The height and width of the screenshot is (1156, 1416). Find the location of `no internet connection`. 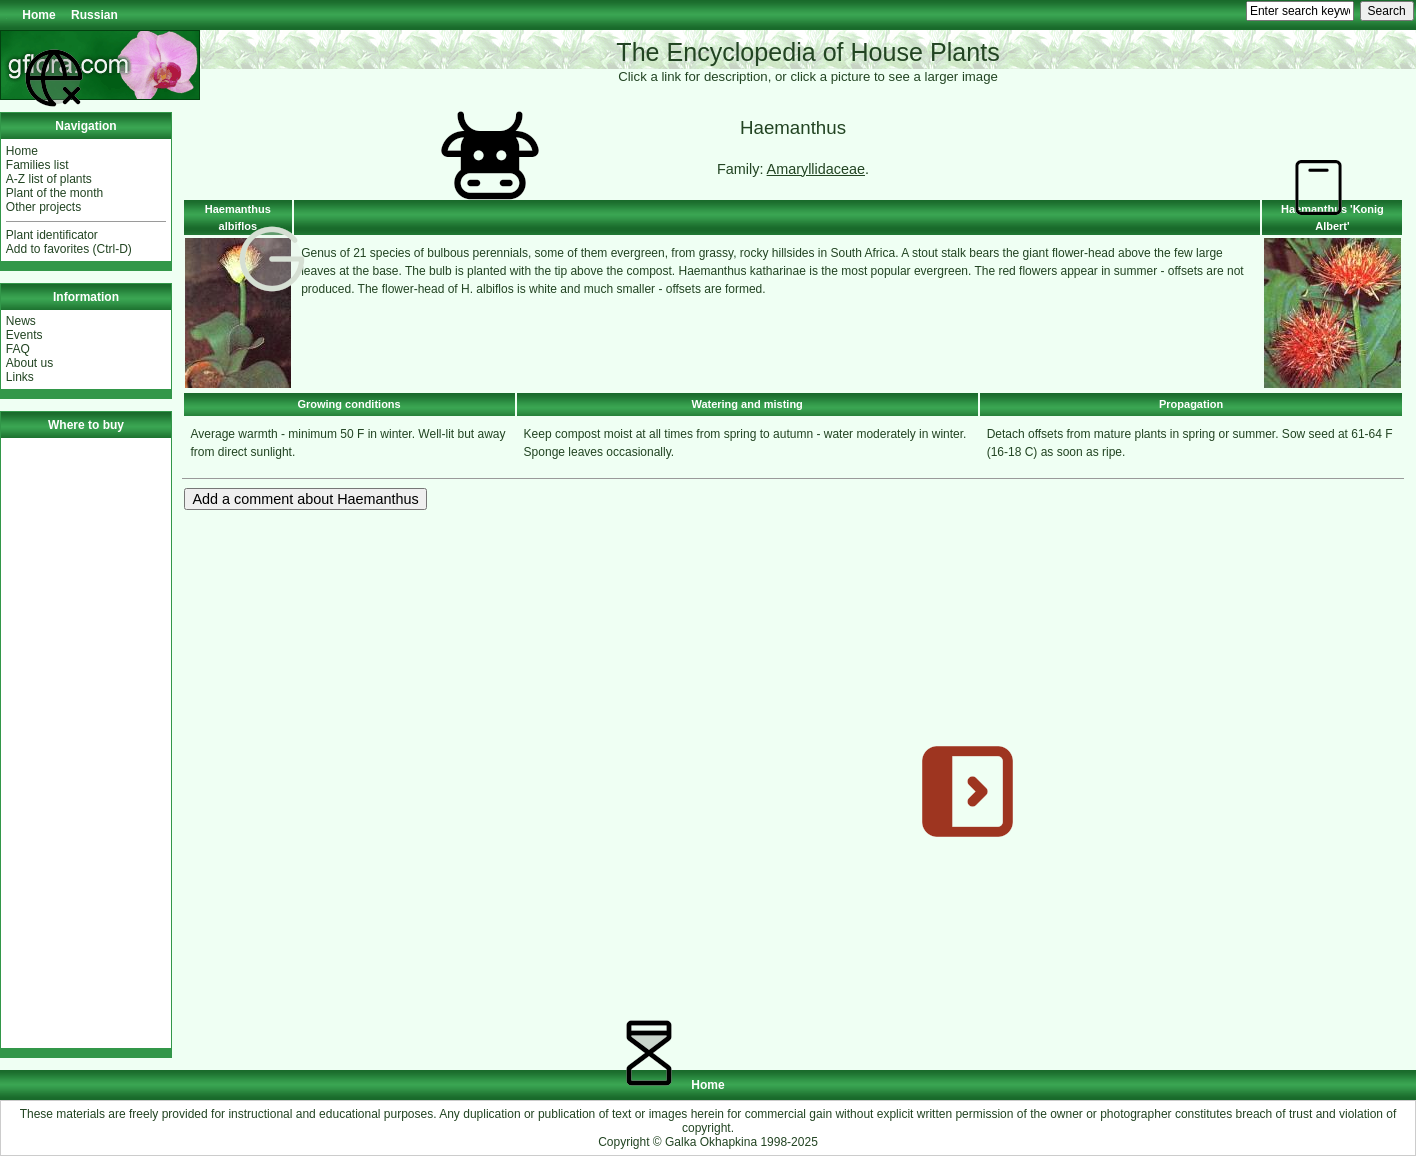

no internet connection is located at coordinates (54, 78).